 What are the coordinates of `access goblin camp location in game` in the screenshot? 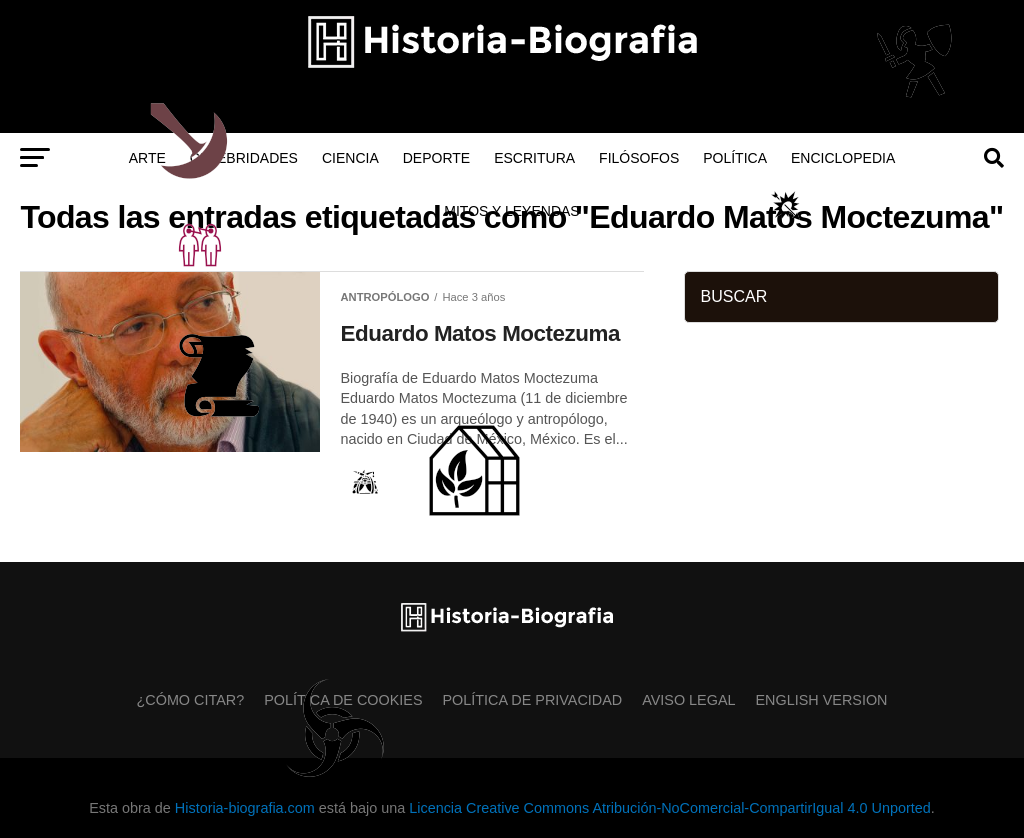 It's located at (365, 481).